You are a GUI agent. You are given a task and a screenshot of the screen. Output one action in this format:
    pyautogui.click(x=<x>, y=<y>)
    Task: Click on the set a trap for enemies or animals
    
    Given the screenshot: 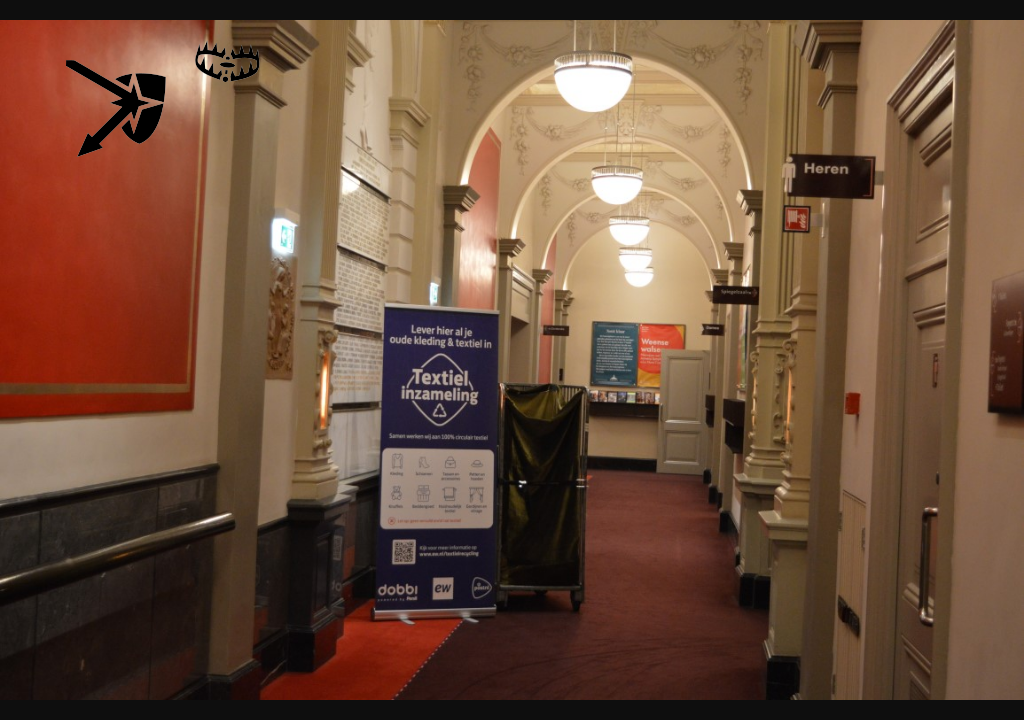 What is the action you would take?
    pyautogui.click(x=227, y=59)
    